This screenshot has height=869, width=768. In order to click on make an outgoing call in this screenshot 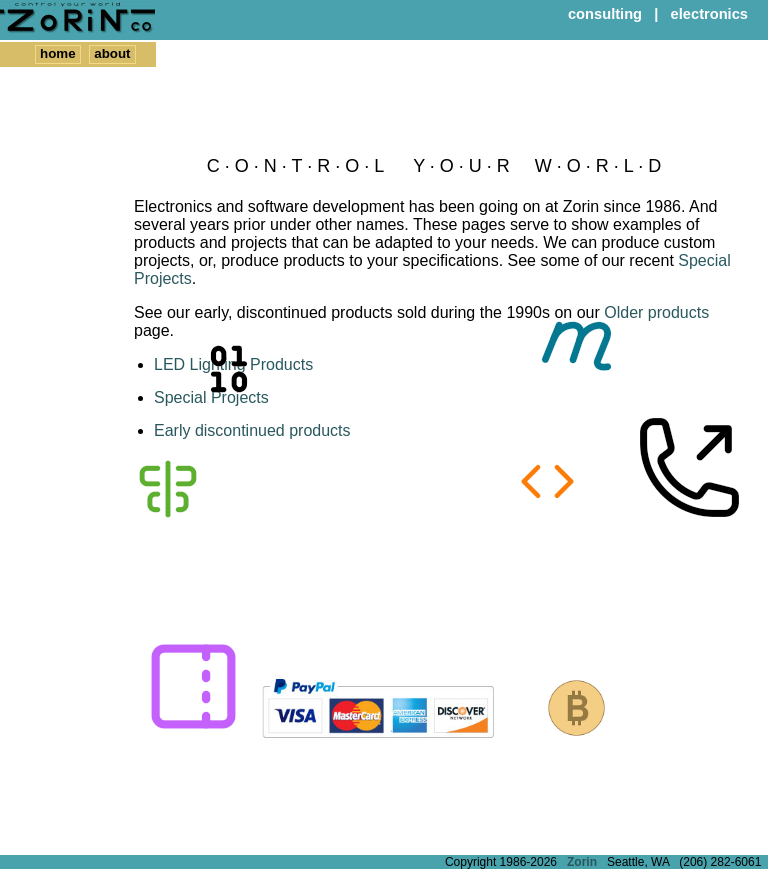, I will do `click(689, 467)`.